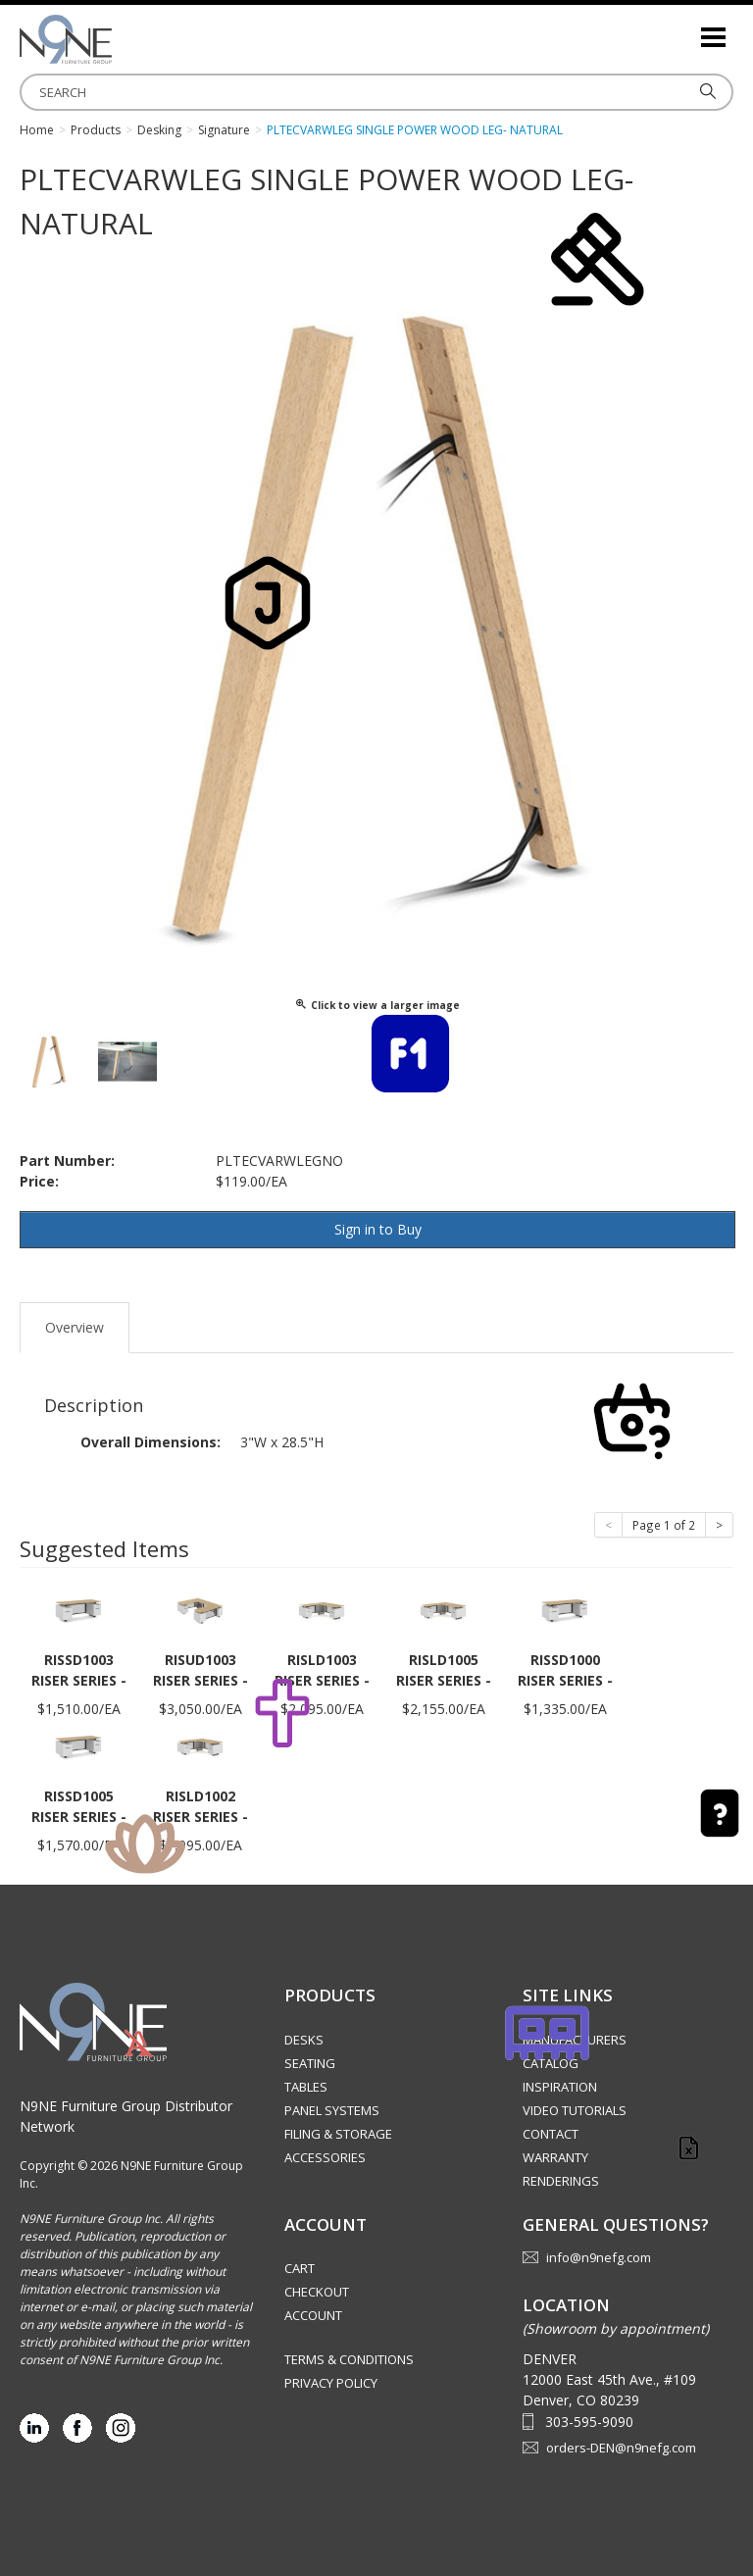 The height and width of the screenshot is (2576, 753). I want to click on app or service icon with "J" branding, so click(268, 603).